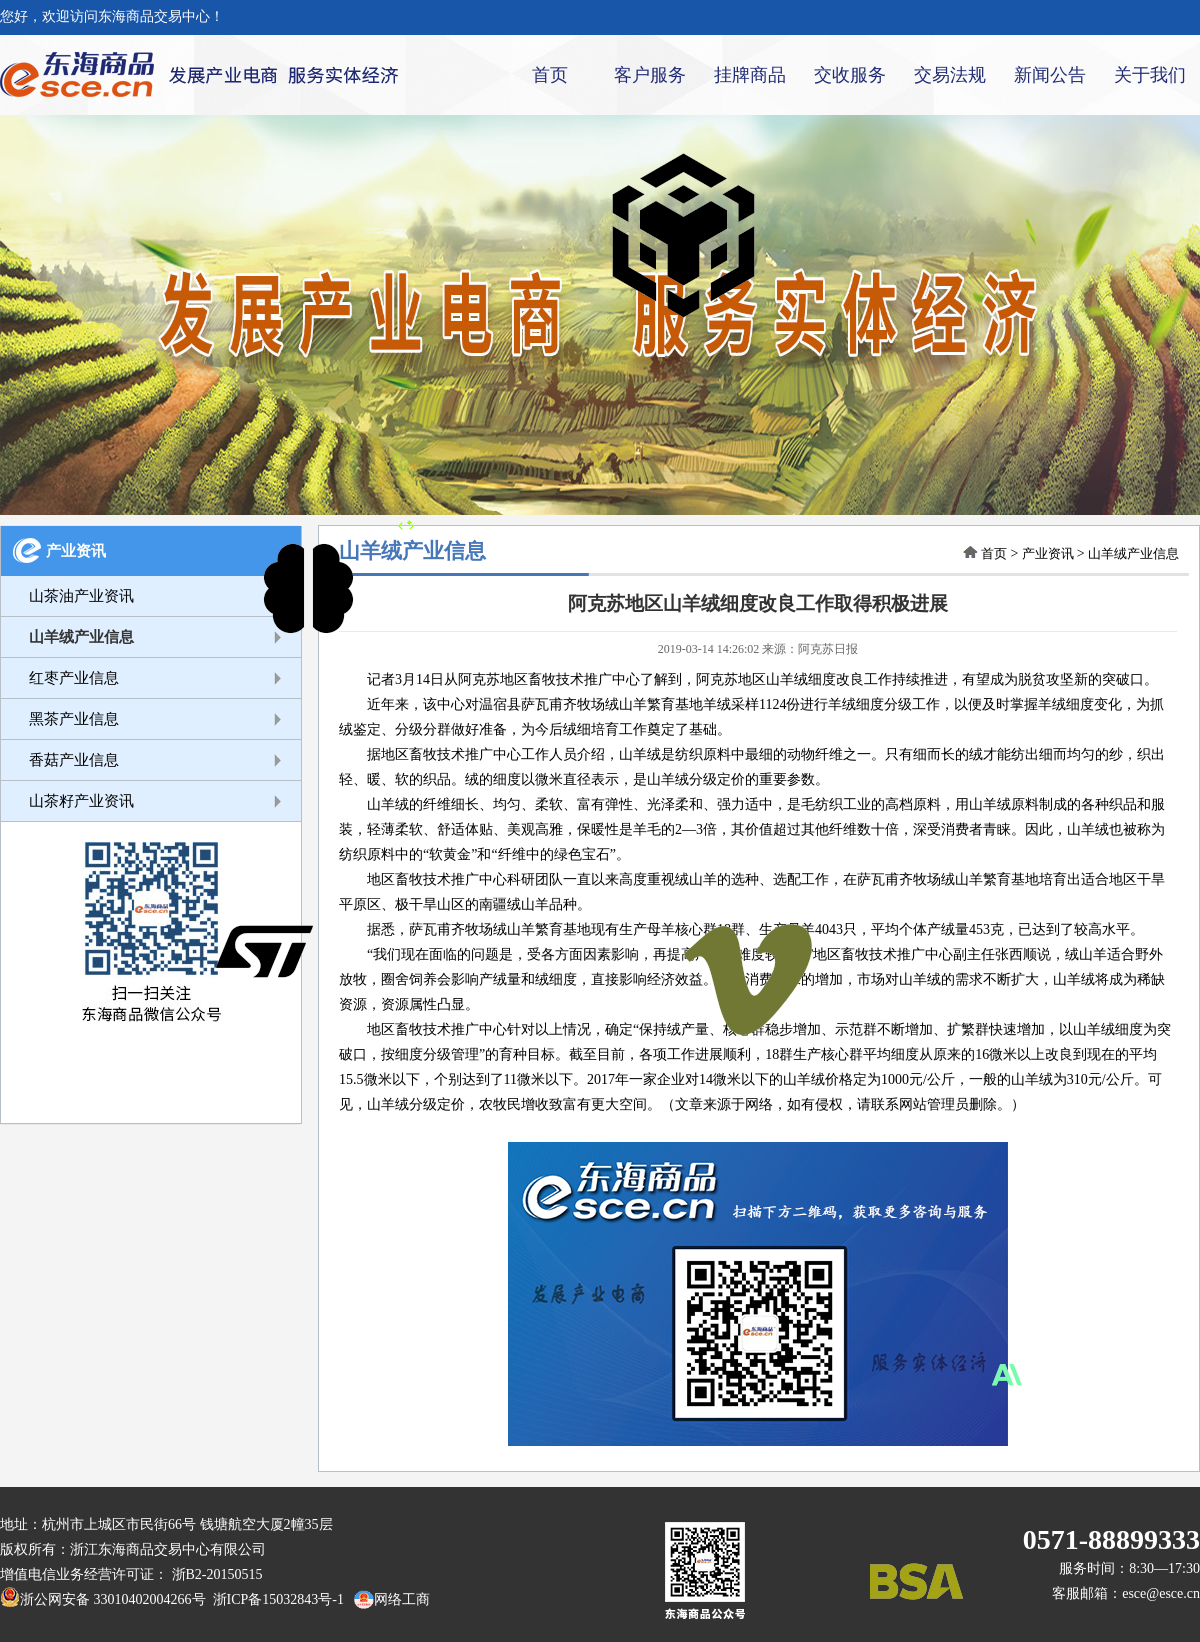 Image resolution: width=1200 pixels, height=1642 pixels. What do you see at coordinates (1007, 1374) in the screenshot?
I see `Anthropic company logo` at bounding box center [1007, 1374].